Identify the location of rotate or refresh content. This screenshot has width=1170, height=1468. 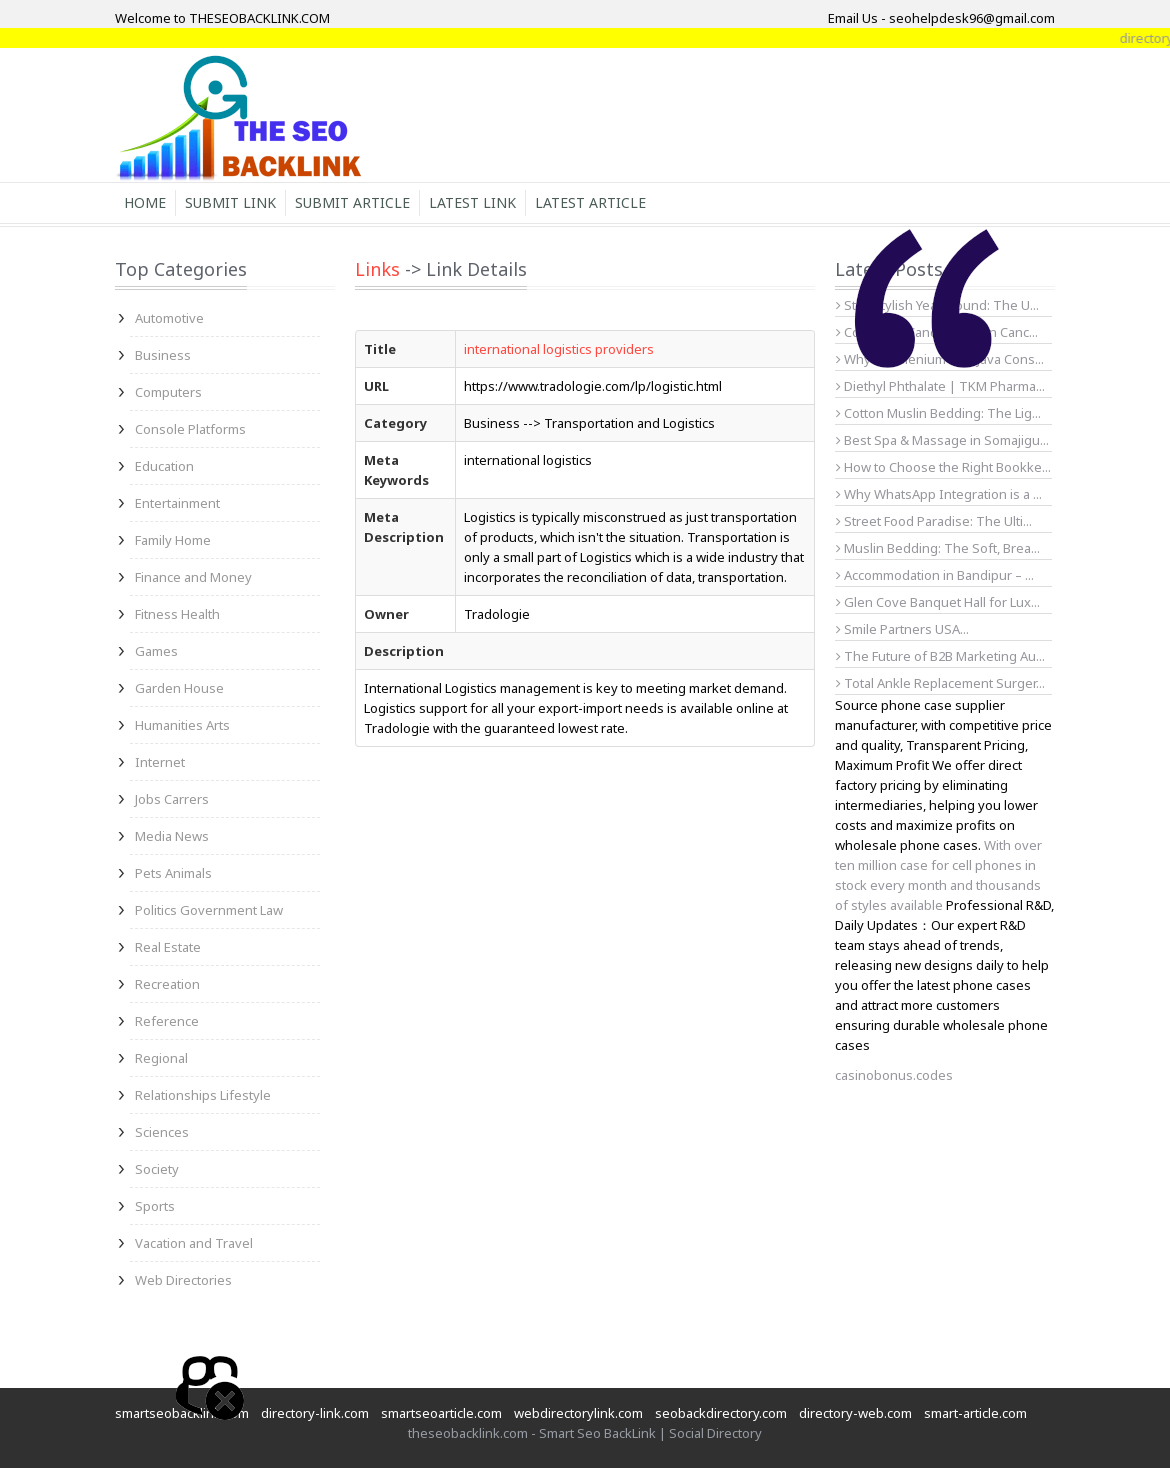
(215, 87).